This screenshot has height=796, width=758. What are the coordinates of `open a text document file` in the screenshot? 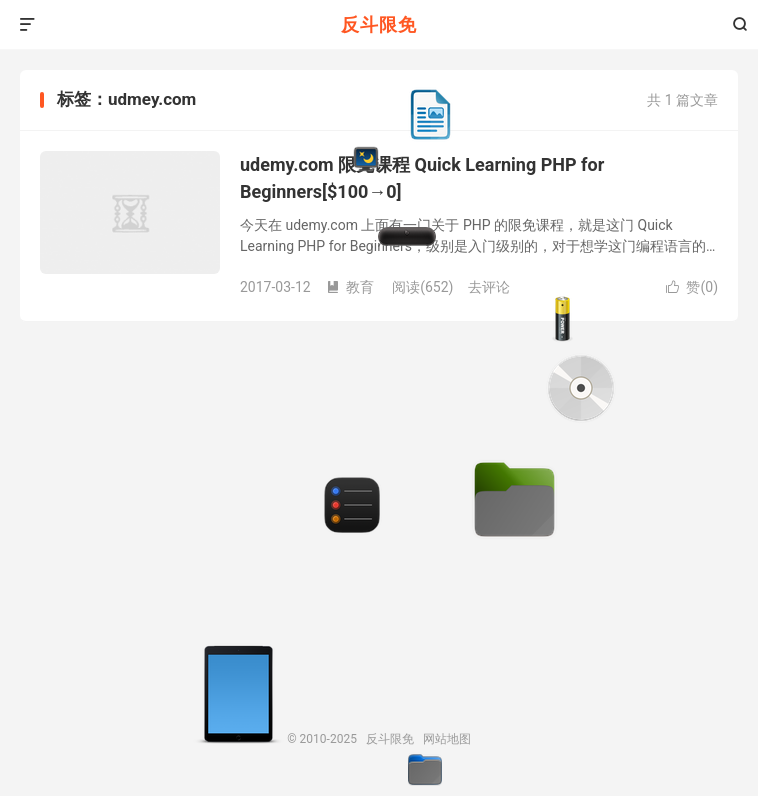 It's located at (430, 114).